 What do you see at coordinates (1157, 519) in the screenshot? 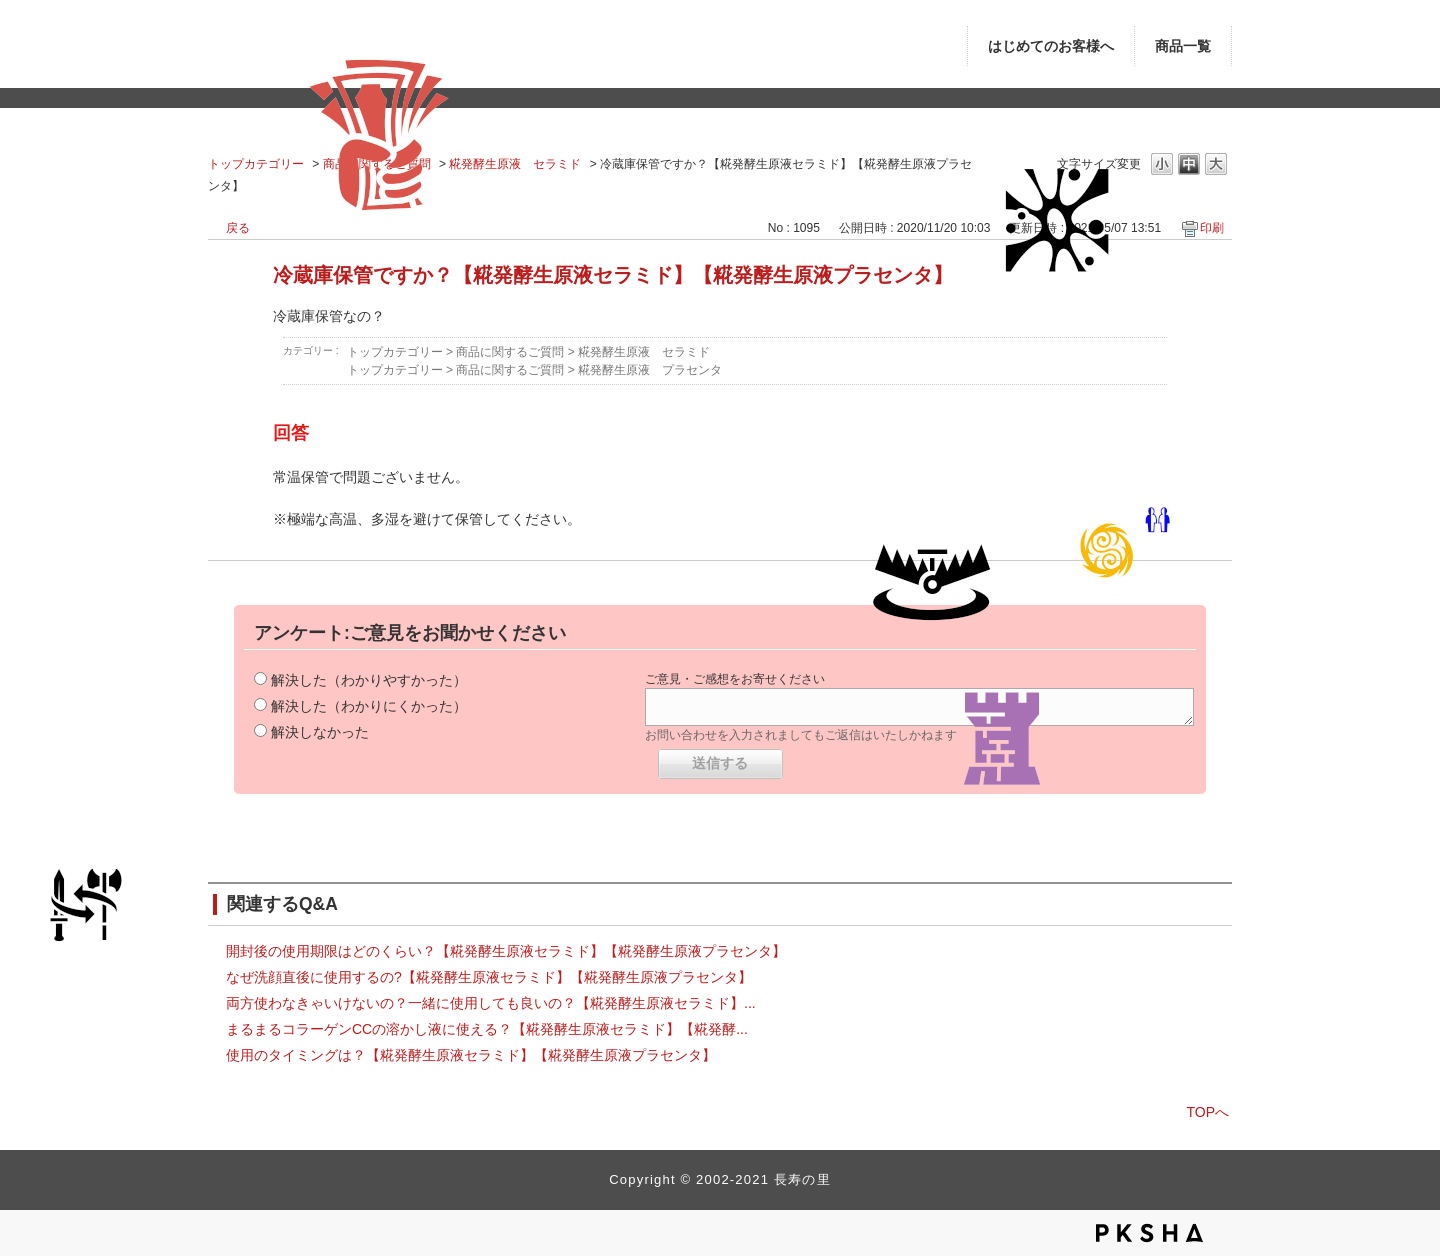
I see `toggle between two modes or perspectives` at bounding box center [1157, 519].